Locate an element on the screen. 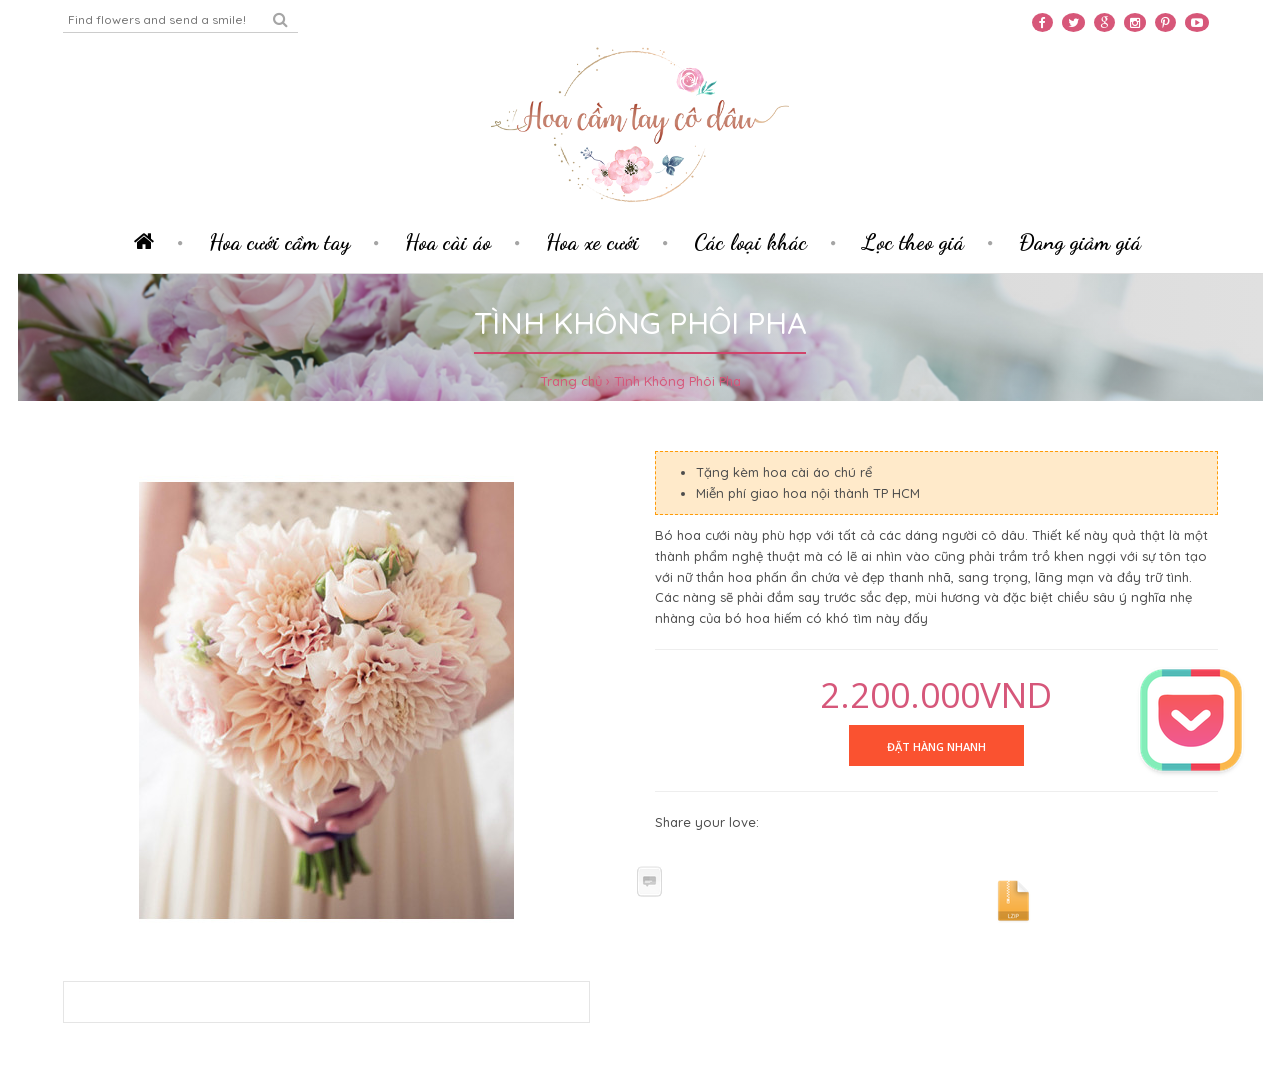  open the pocket app to view saved articles is located at coordinates (1191, 720).